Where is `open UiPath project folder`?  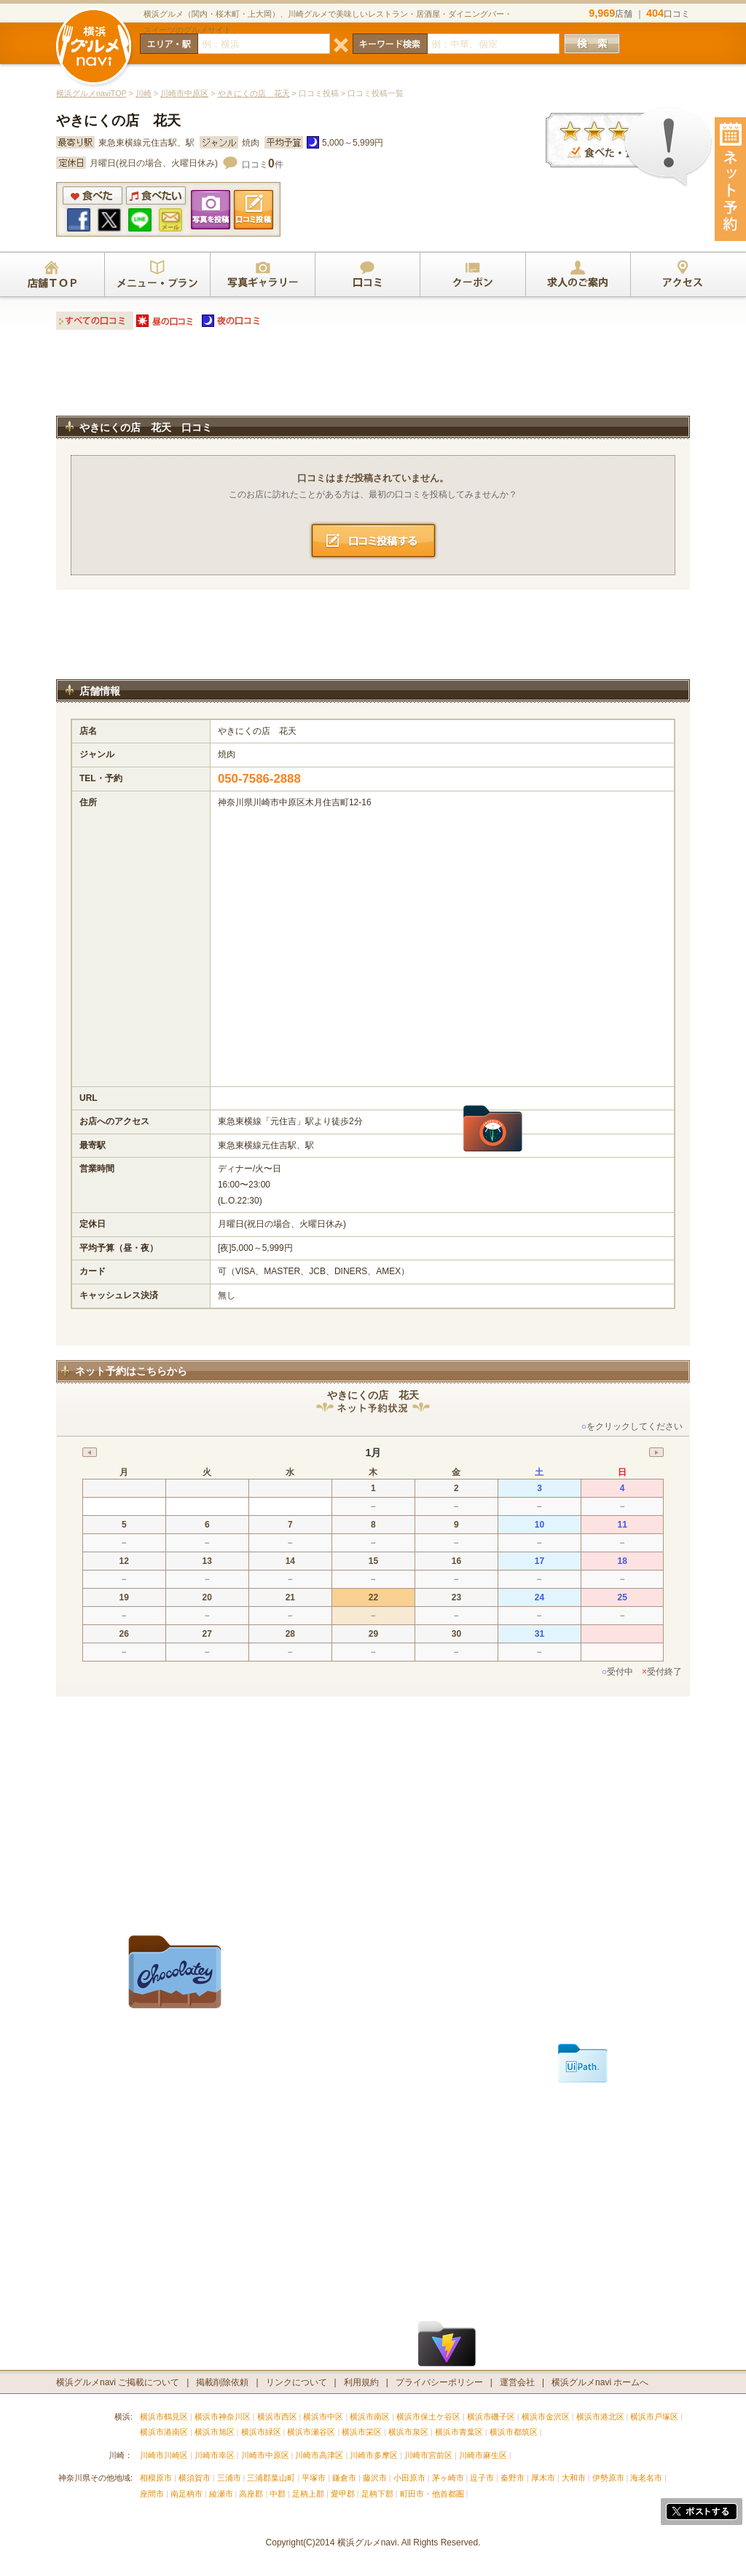
open UiPath project folder is located at coordinates (582, 2064).